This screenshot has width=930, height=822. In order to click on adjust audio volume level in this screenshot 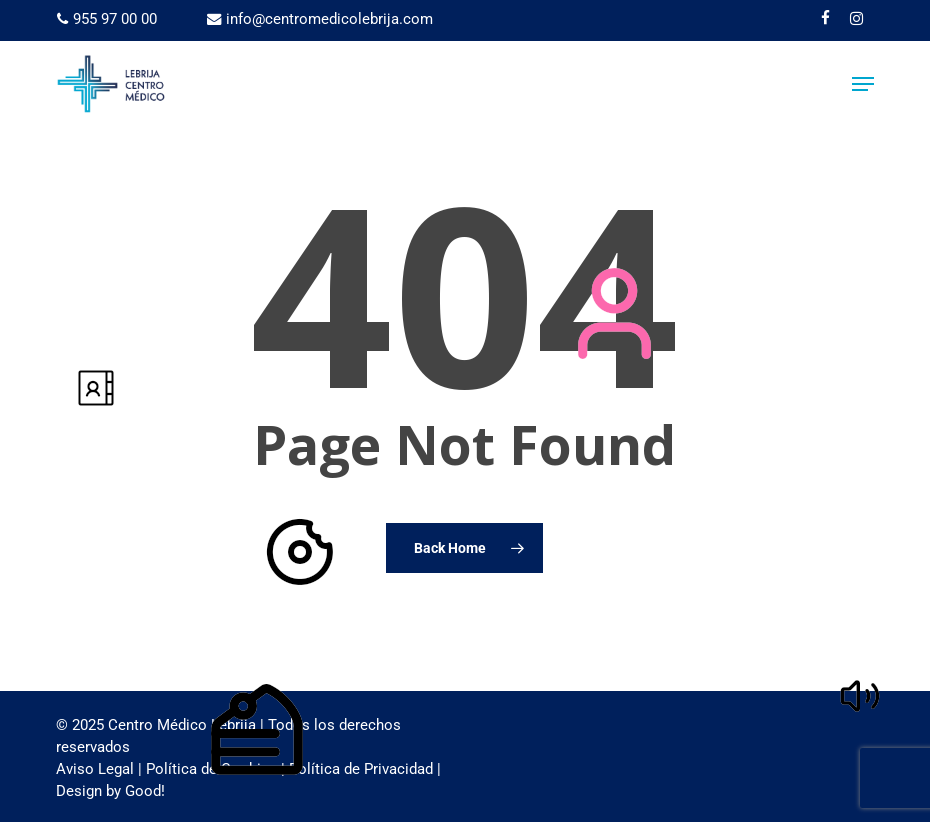, I will do `click(860, 696)`.